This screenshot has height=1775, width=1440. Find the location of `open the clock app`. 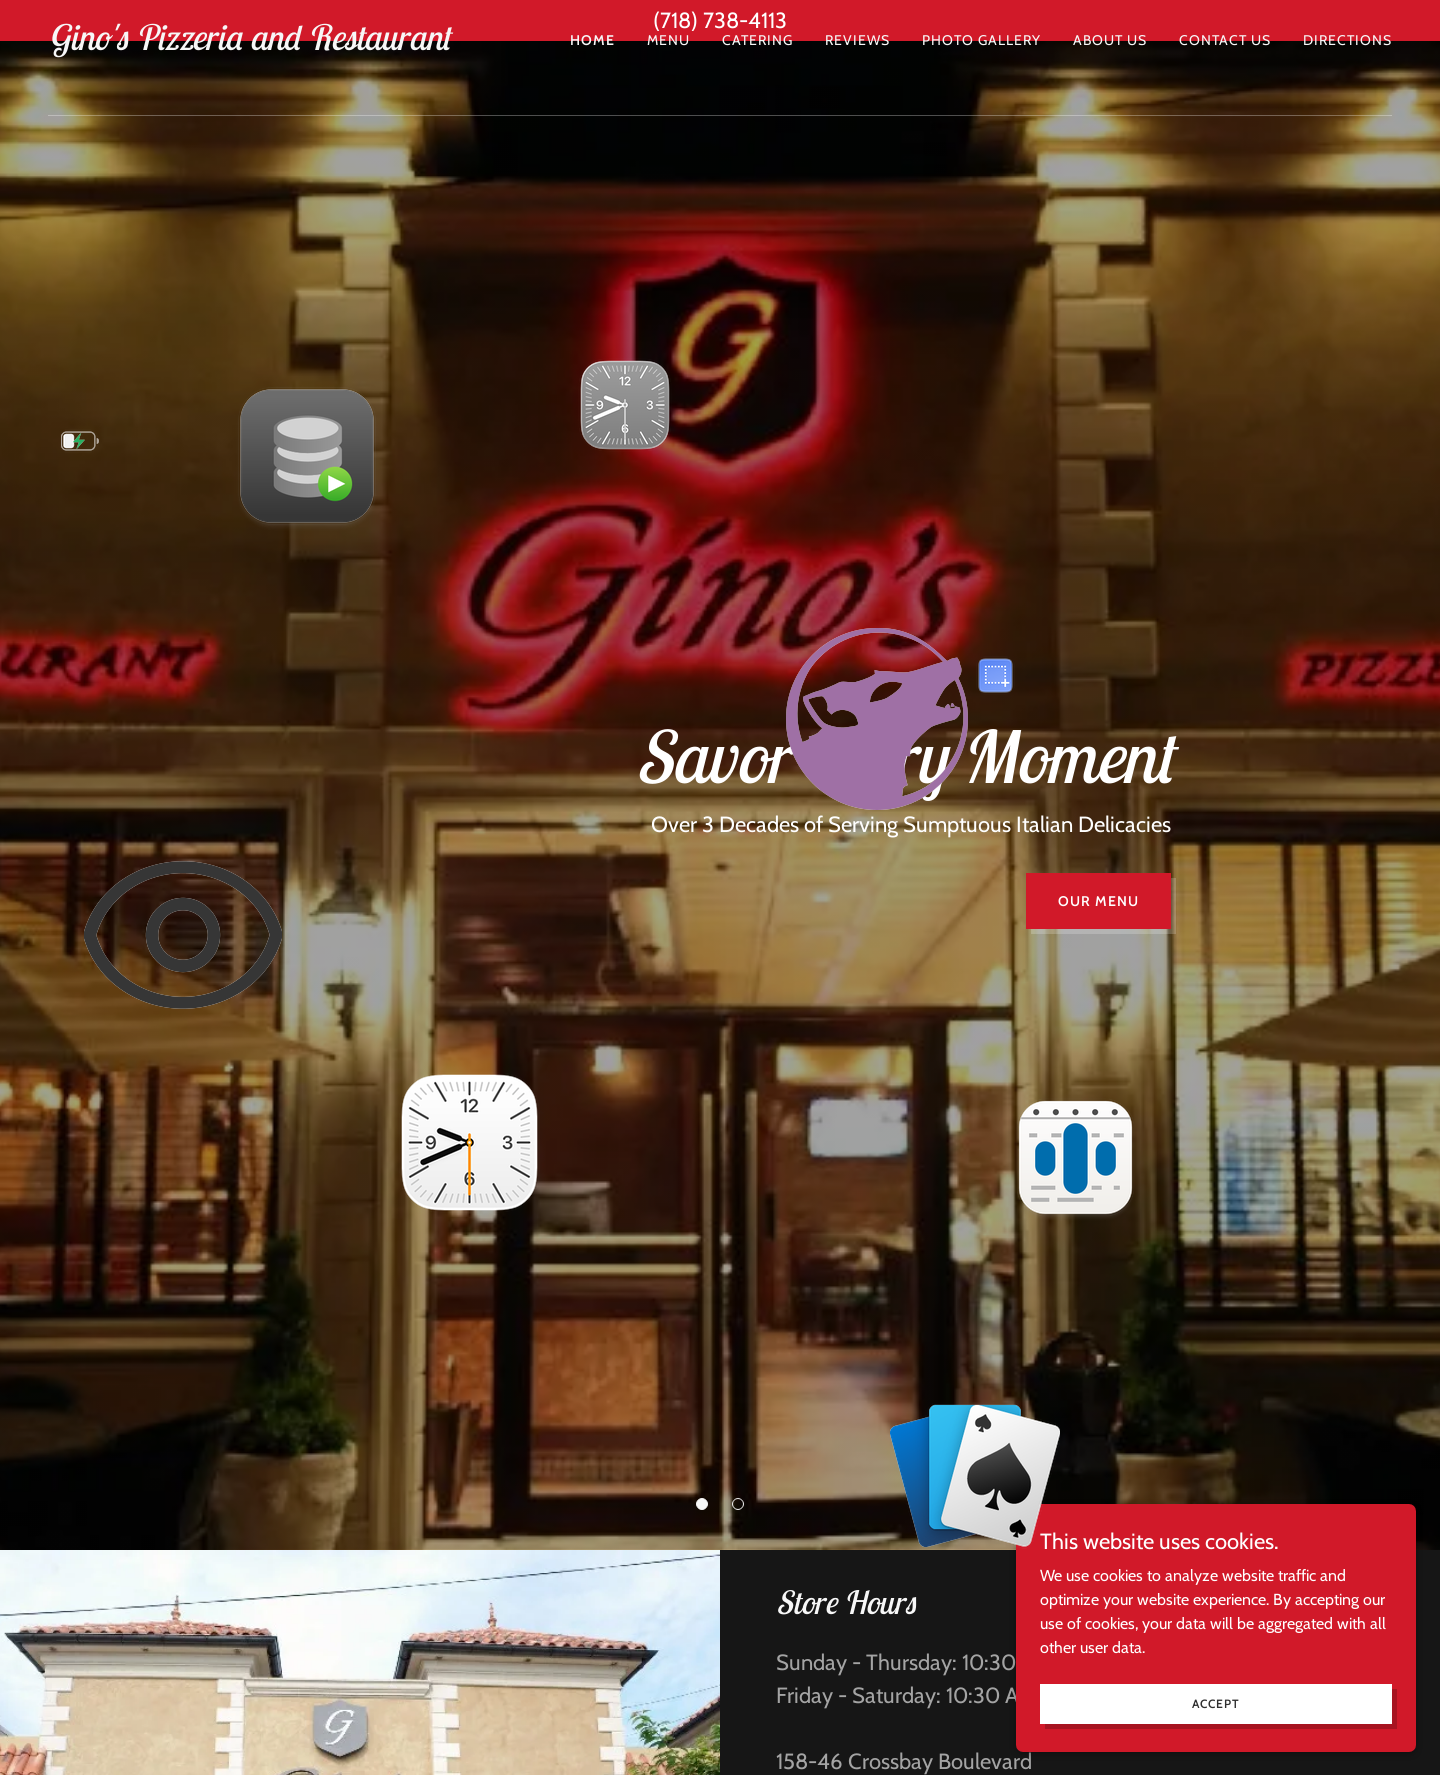

open the clock app is located at coordinates (469, 1142).